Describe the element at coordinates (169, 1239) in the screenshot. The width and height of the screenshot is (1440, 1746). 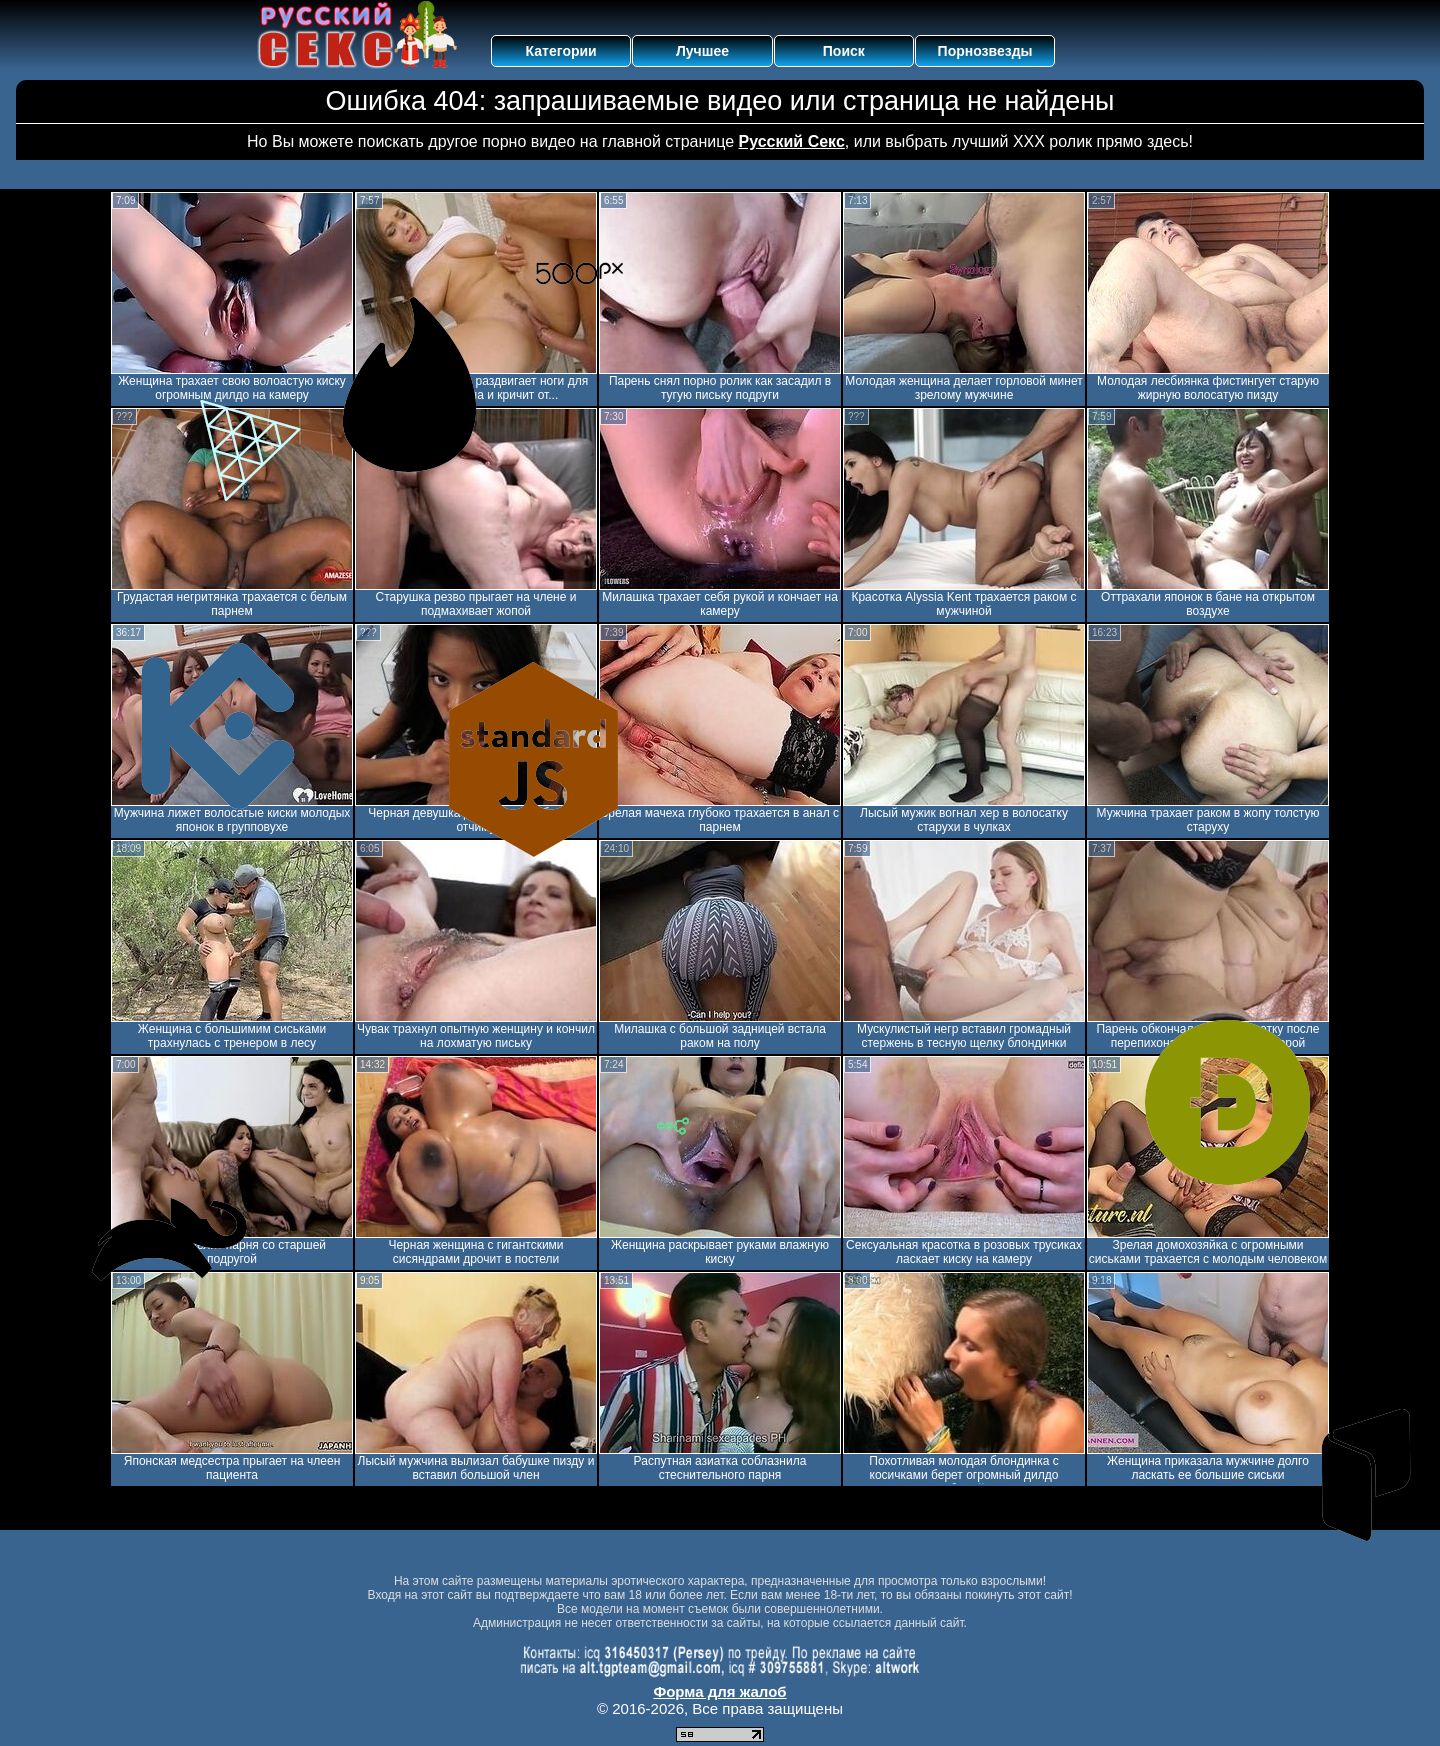
I see `animal planet brand logo` at that location.